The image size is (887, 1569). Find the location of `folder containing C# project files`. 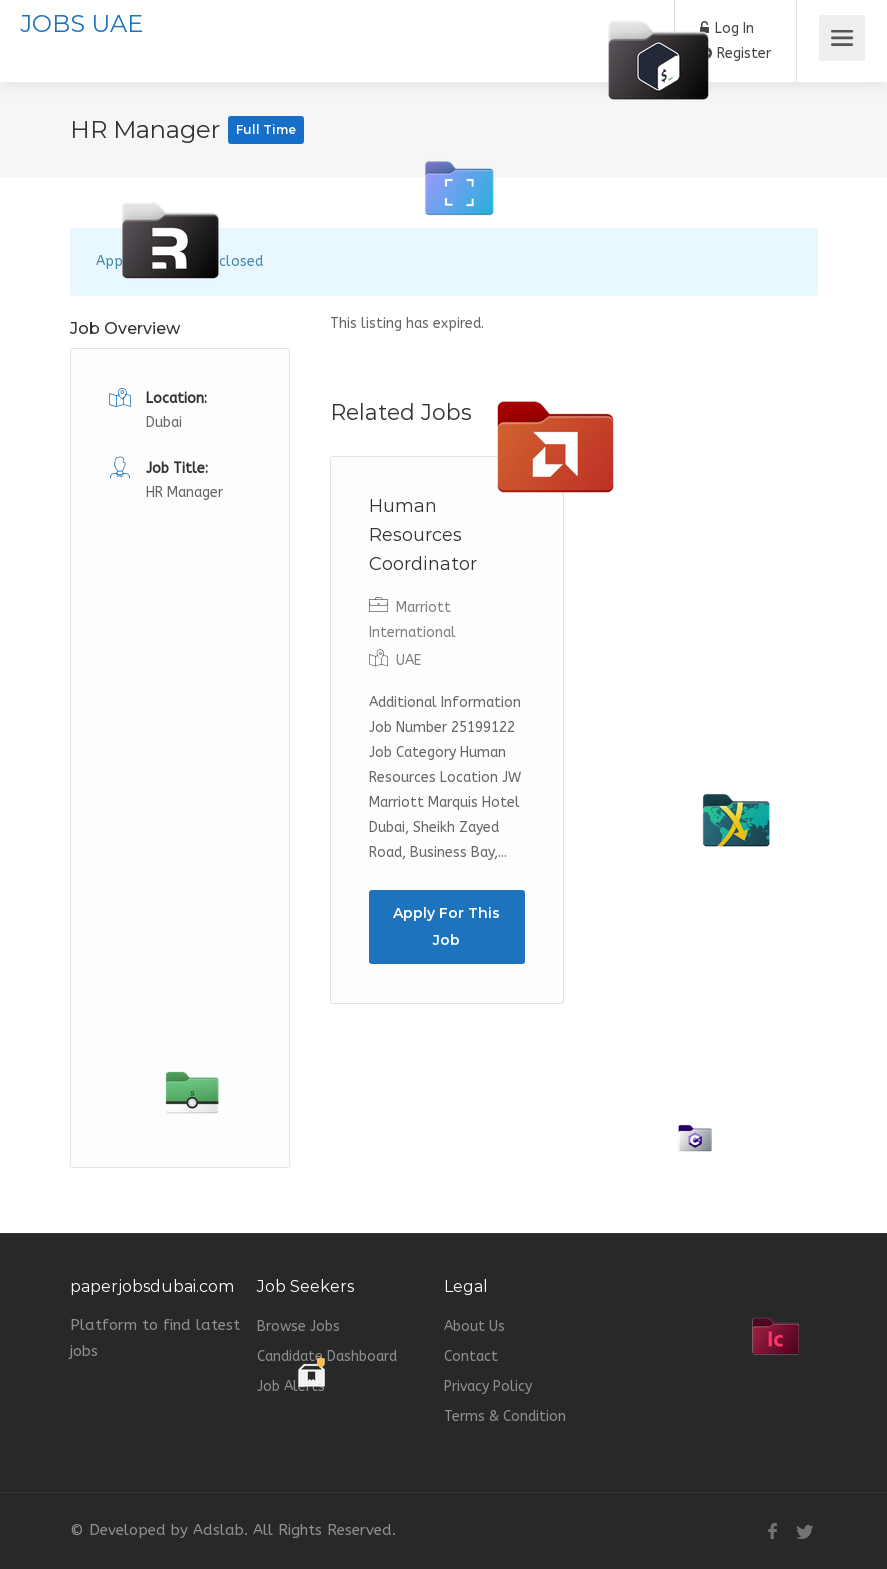

folder containing C# project files is located at coordinates (695, 1139).